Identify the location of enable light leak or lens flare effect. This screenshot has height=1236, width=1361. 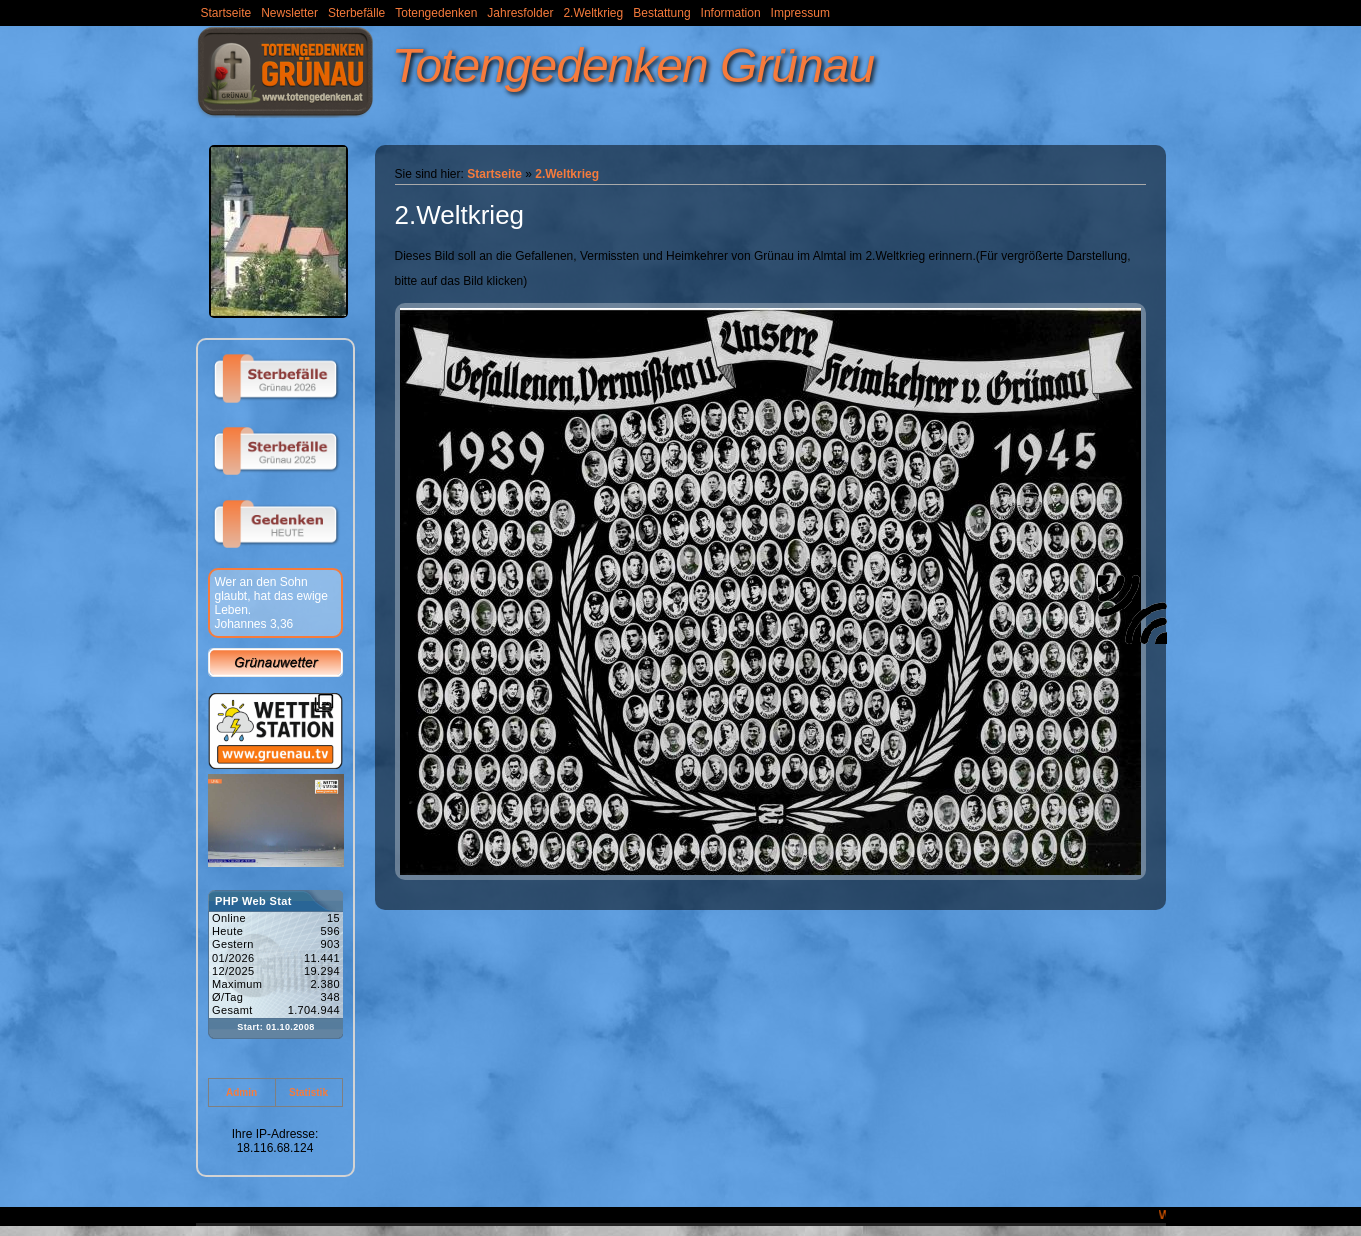
(1132, 609).